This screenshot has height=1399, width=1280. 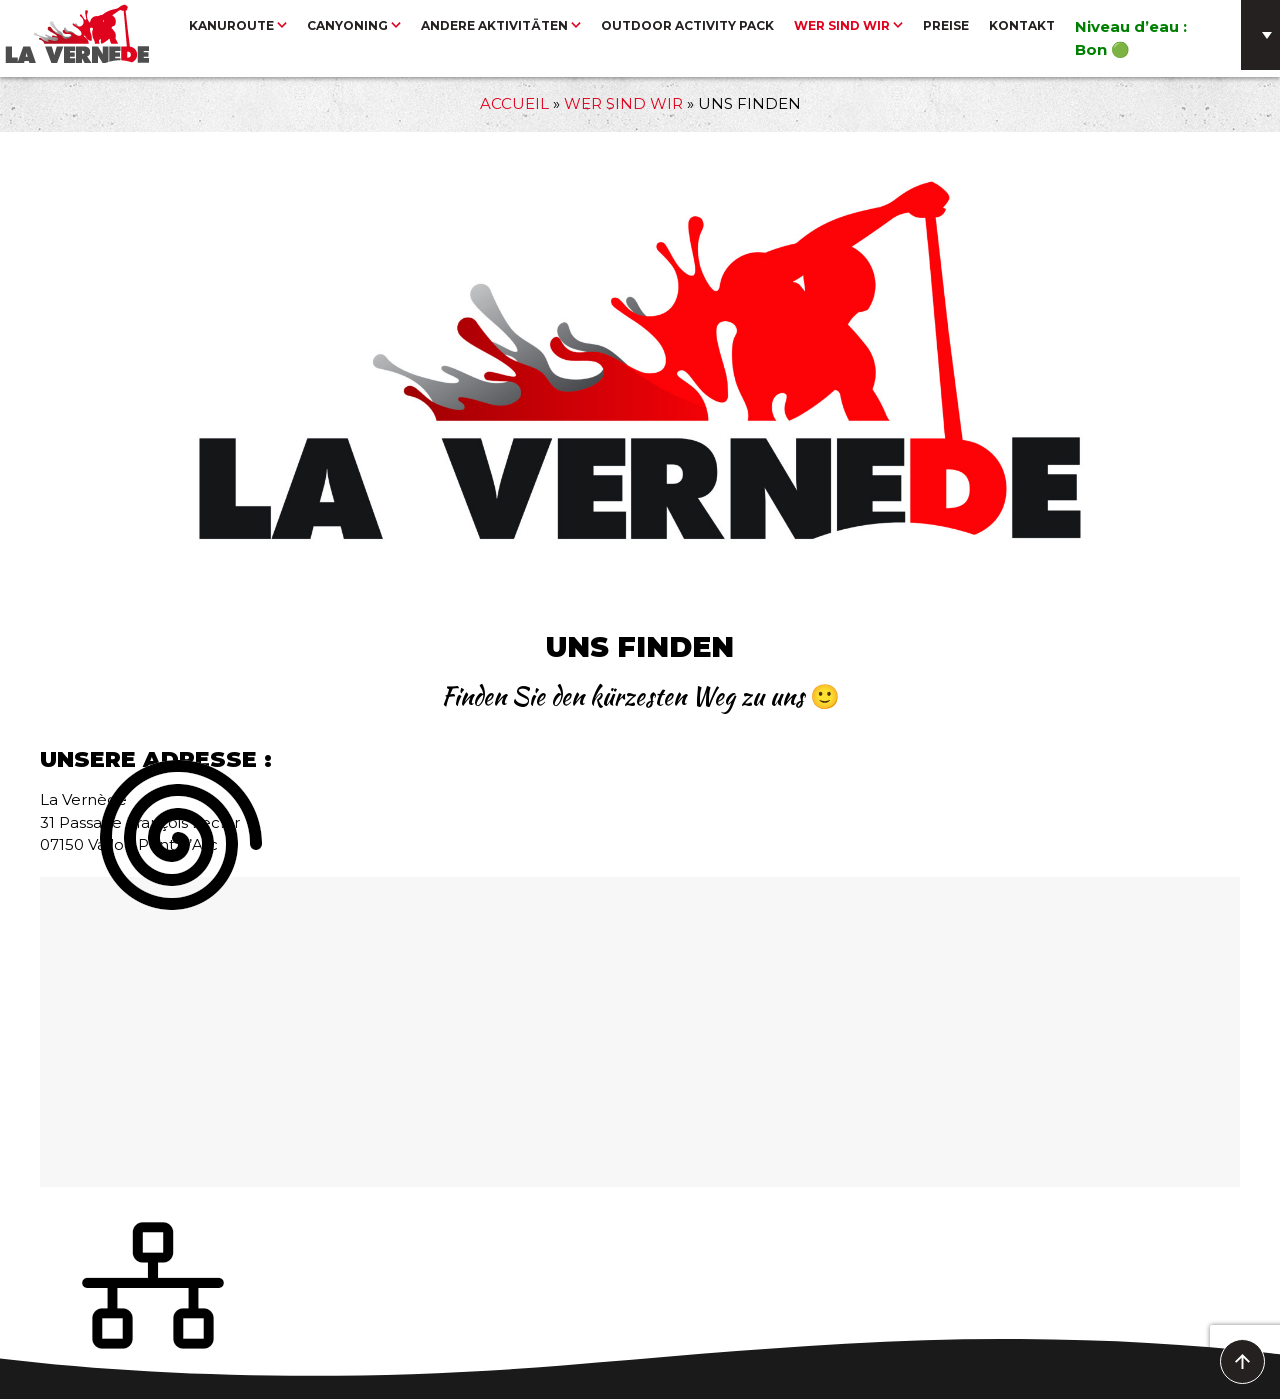 I want to click on view network connections, so click(x=153, y=1288).